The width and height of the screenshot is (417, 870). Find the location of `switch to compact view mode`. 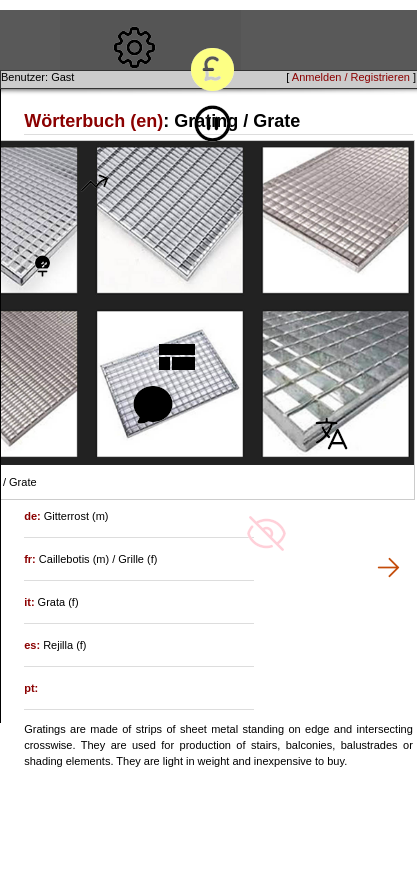

switch to compact view mode is located at coordinates (176, 357).